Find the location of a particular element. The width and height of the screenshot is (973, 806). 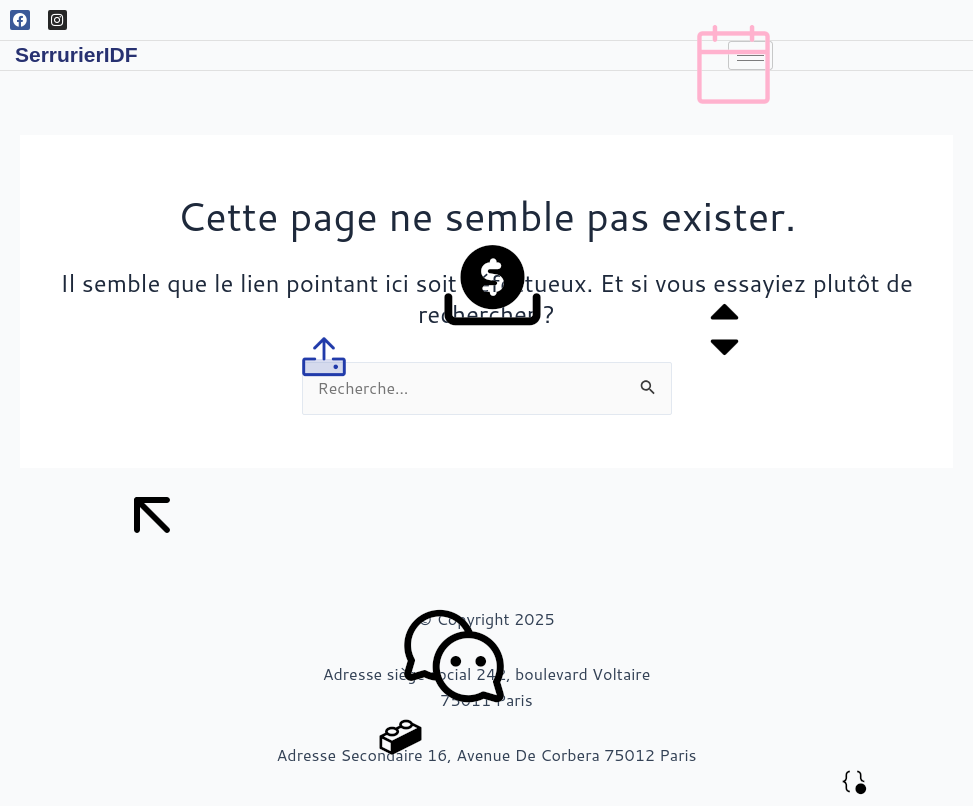

expand or collapse a dropdown menu is located at coordinates (724, 329).